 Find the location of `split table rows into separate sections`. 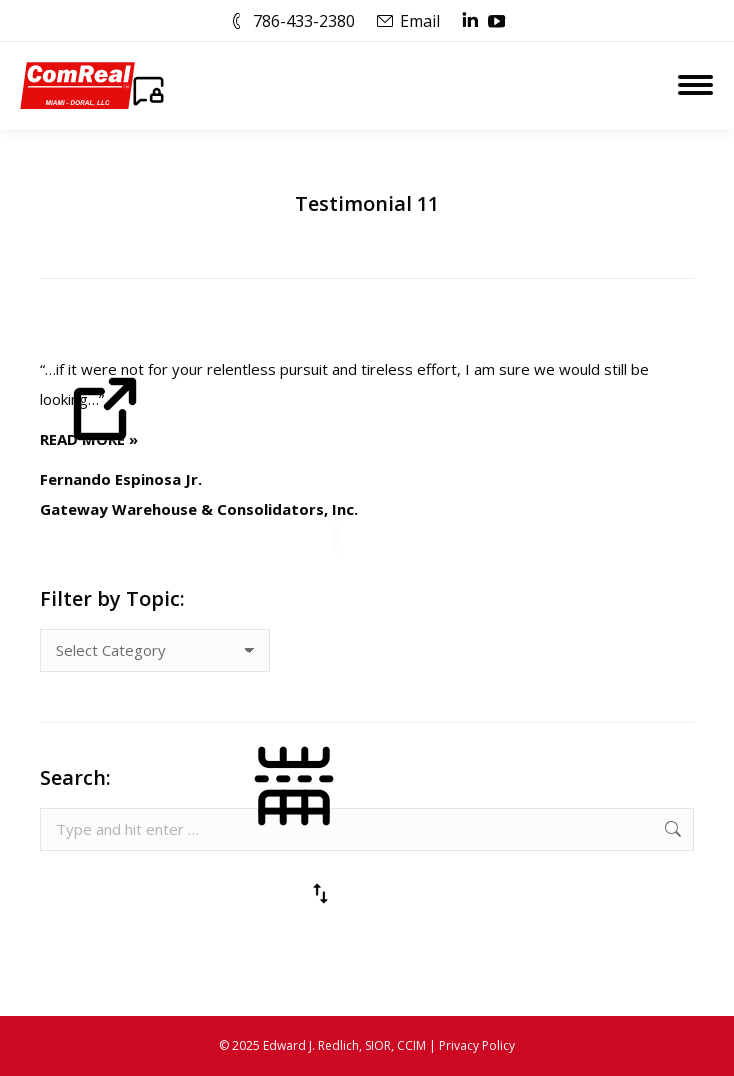

split table rows into separate sections is located at coordinates (294, 786).